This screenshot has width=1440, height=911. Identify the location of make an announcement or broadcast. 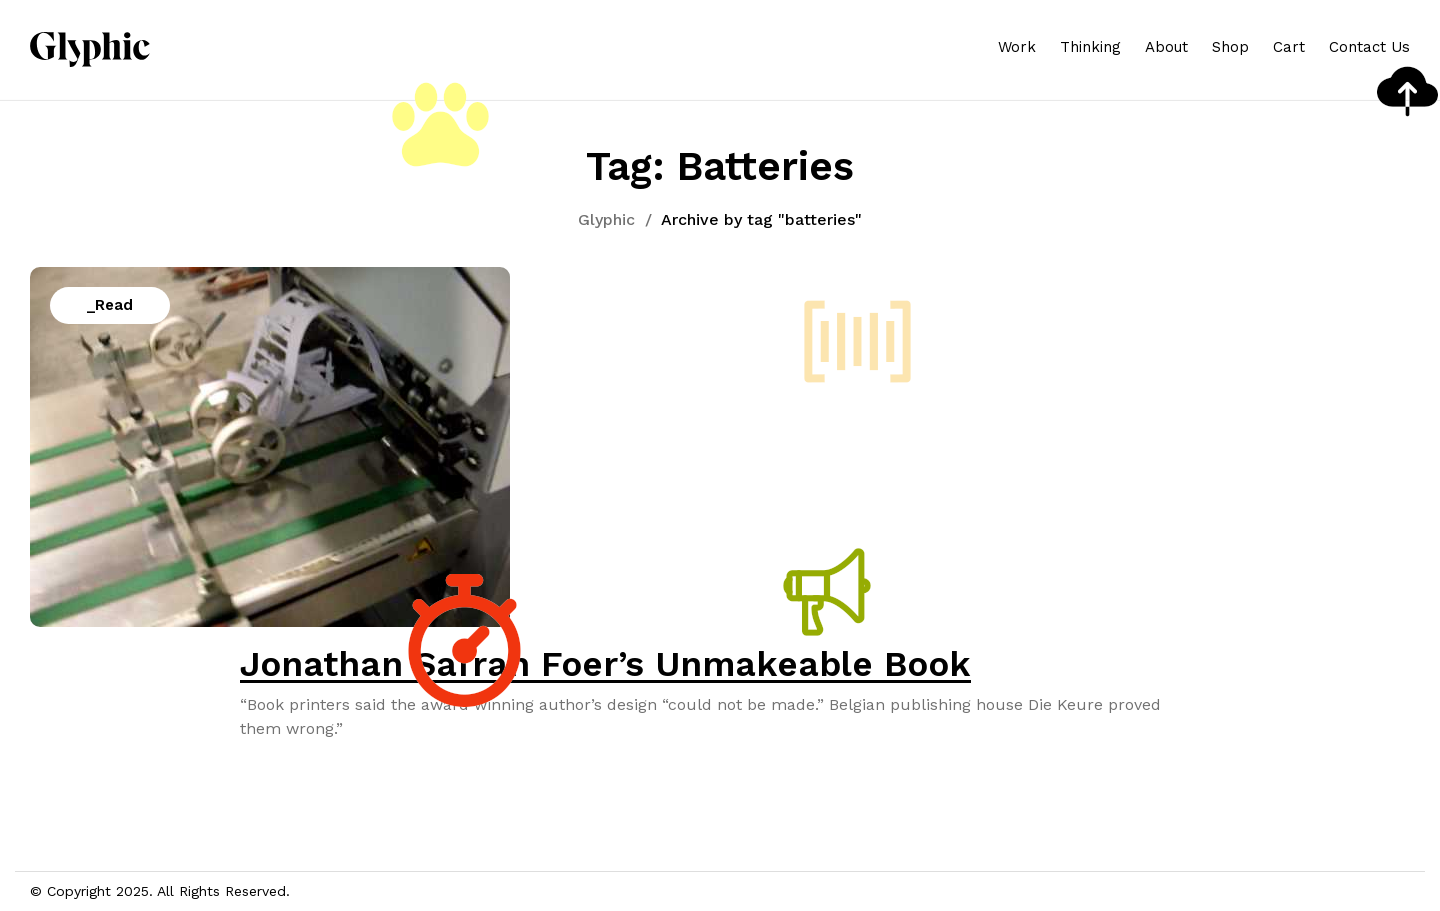
(827, 592).